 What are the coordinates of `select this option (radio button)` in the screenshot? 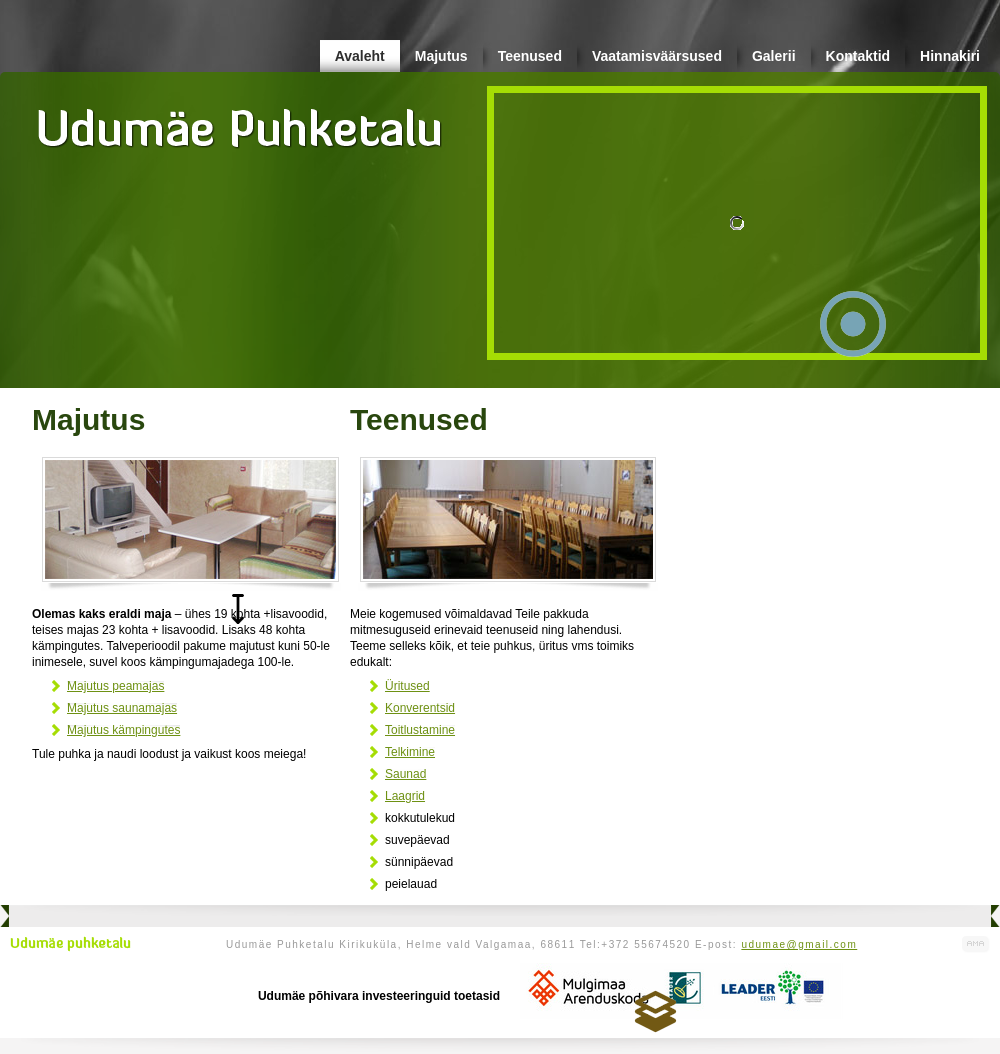 It's located at (853, 324).